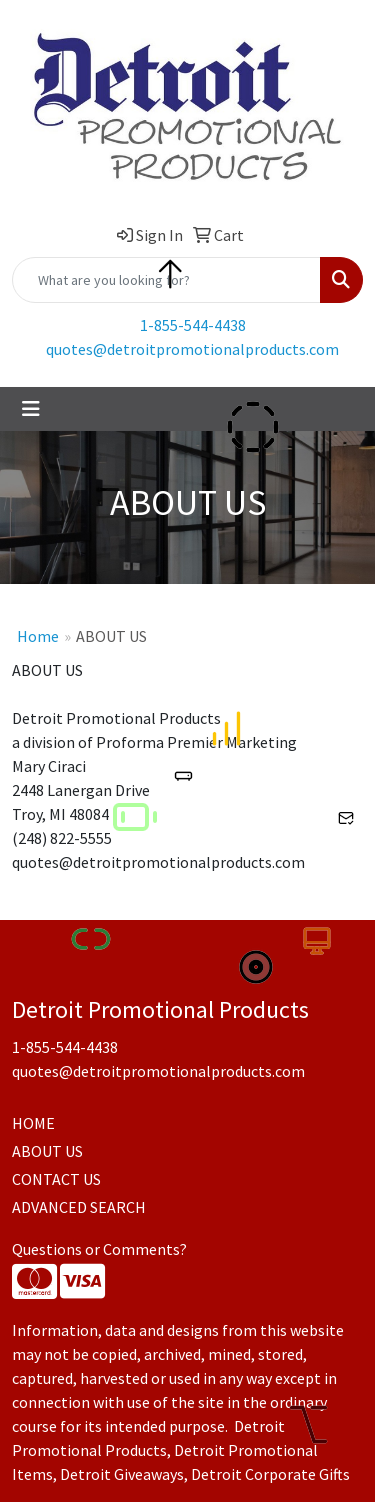 This screenshot has height=1502, width=375. Describe the element at coordinates (308, 1424) in the screenshot. I see `access additional options or settings` at that location.